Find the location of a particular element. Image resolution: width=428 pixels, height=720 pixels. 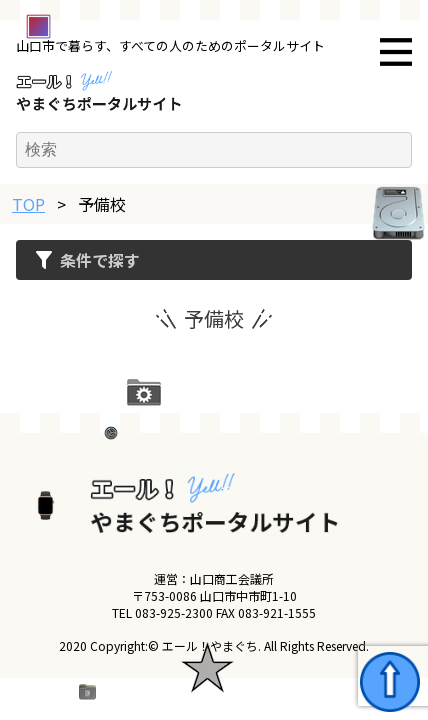

view VIP contacts in mail is located at coordinates (207, 667).